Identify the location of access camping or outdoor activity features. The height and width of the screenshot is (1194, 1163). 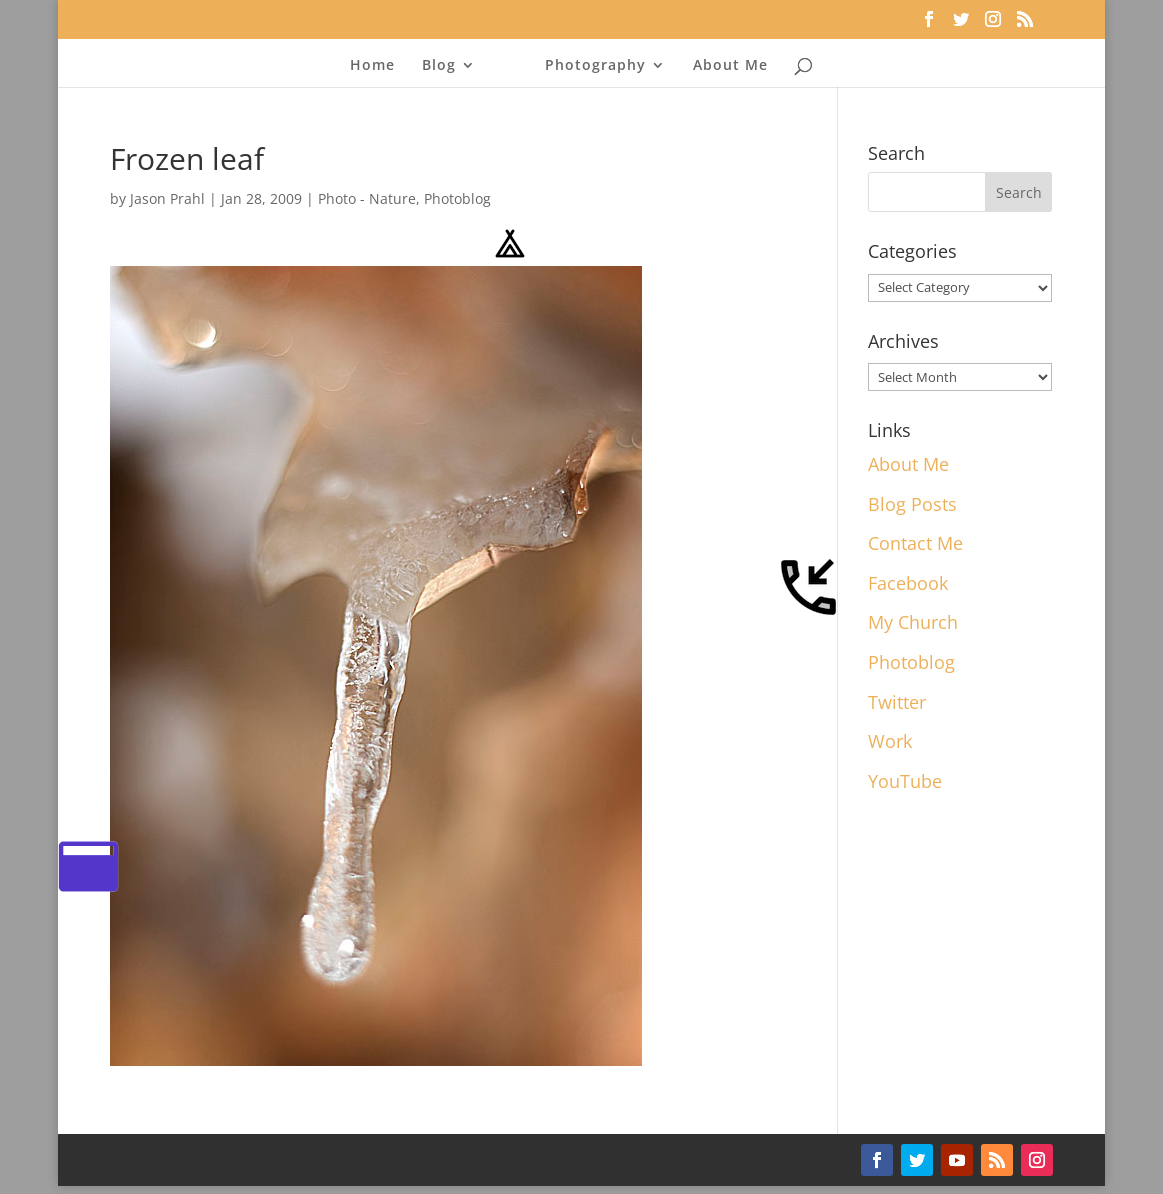
(510, 245).